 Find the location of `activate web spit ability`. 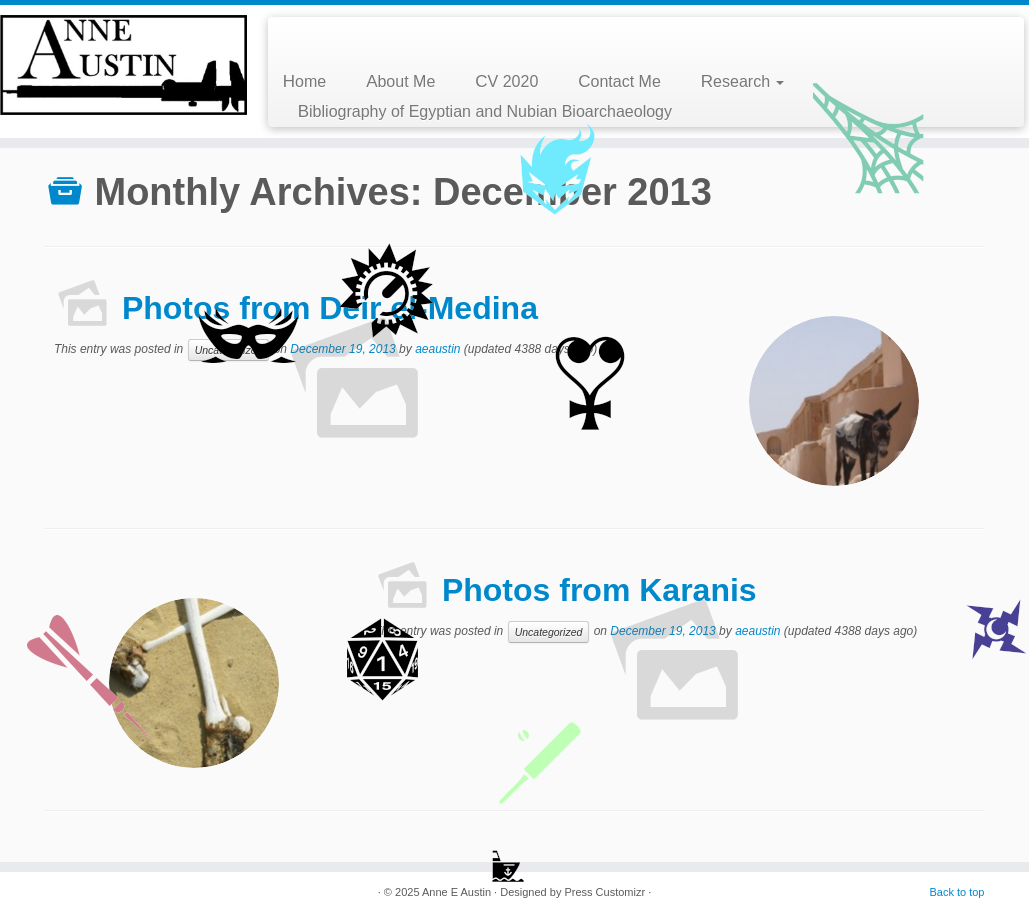

activate web spit ability is located at coordinates (867, 138).